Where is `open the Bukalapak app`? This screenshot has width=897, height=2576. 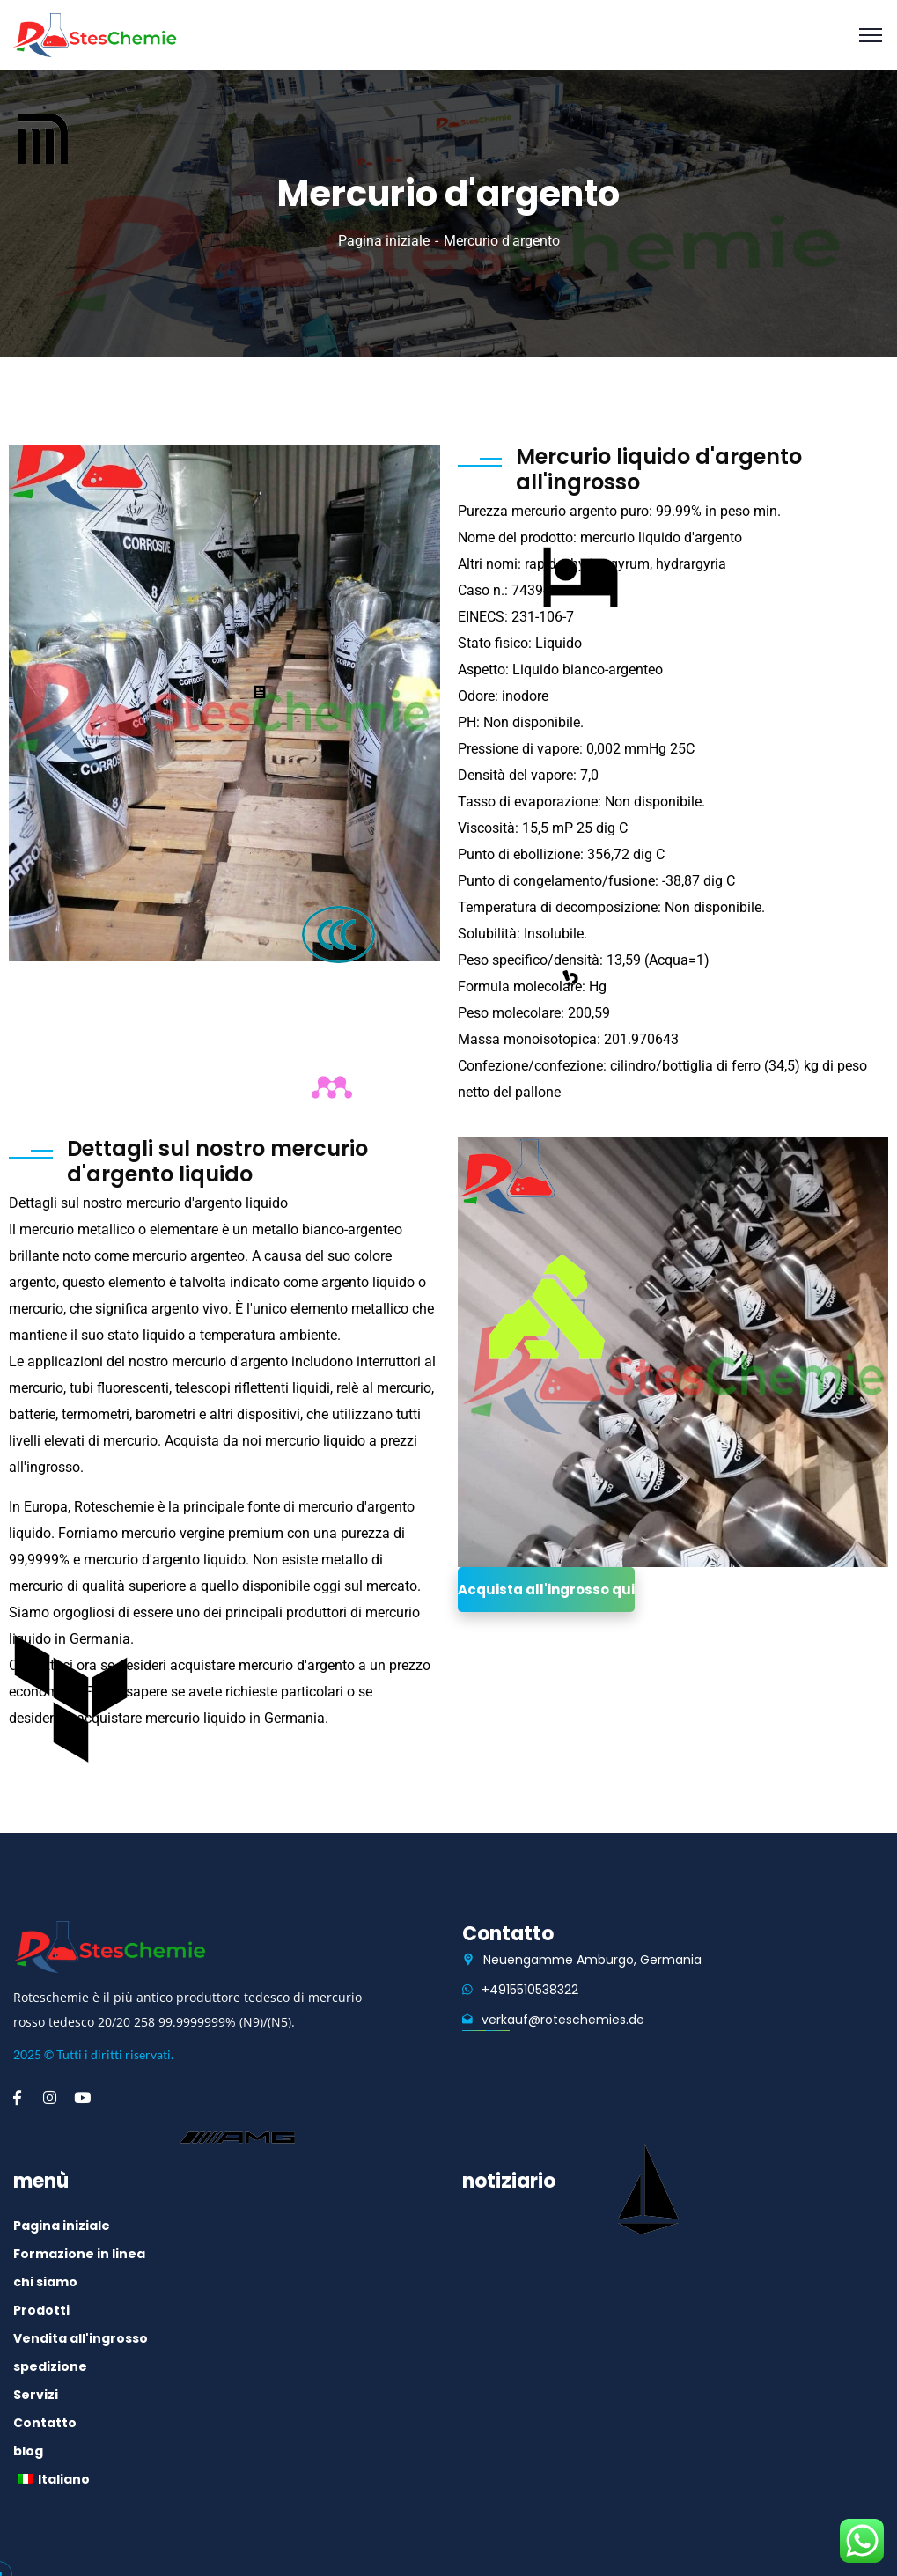
open the Bukalapak app is located at coordinates (570, 978).